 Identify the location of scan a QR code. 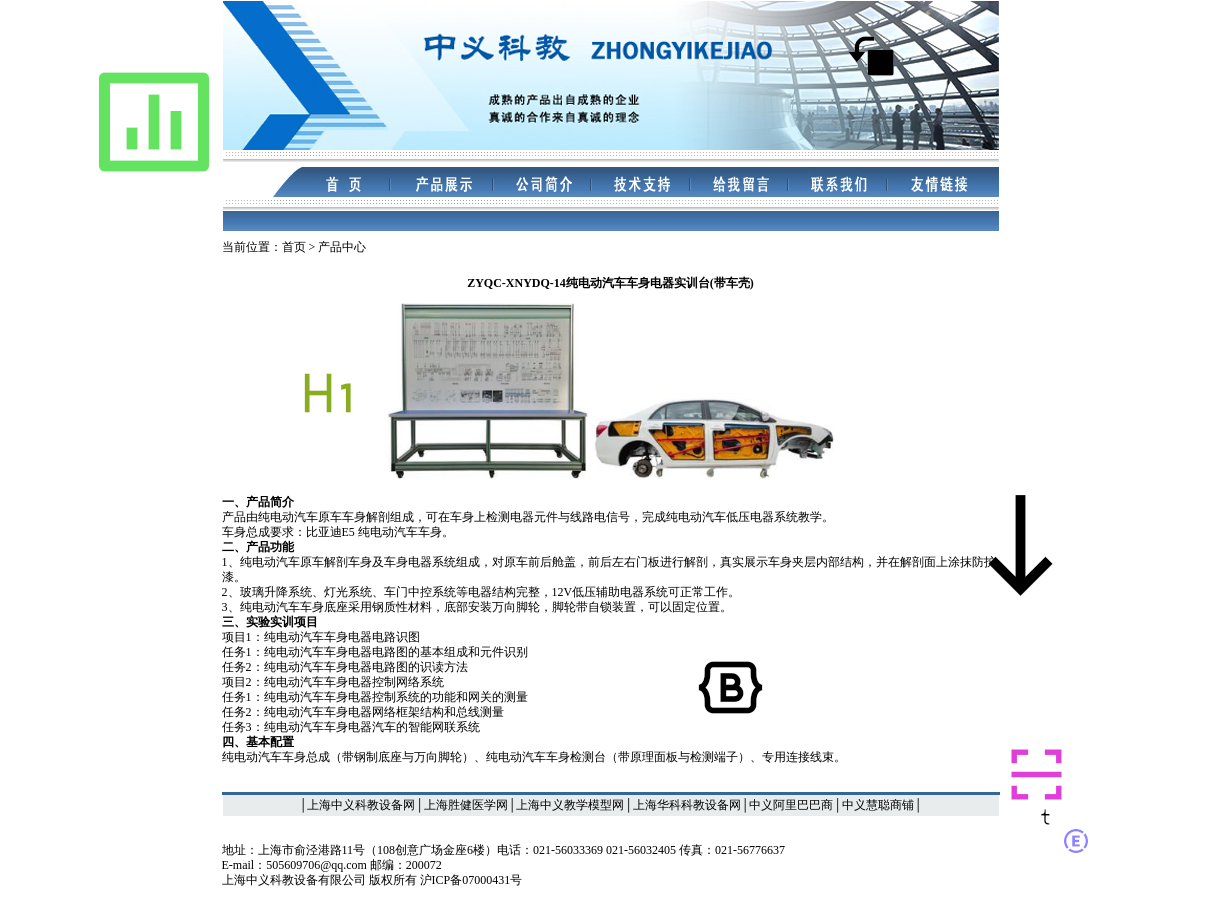
(1036, 774).